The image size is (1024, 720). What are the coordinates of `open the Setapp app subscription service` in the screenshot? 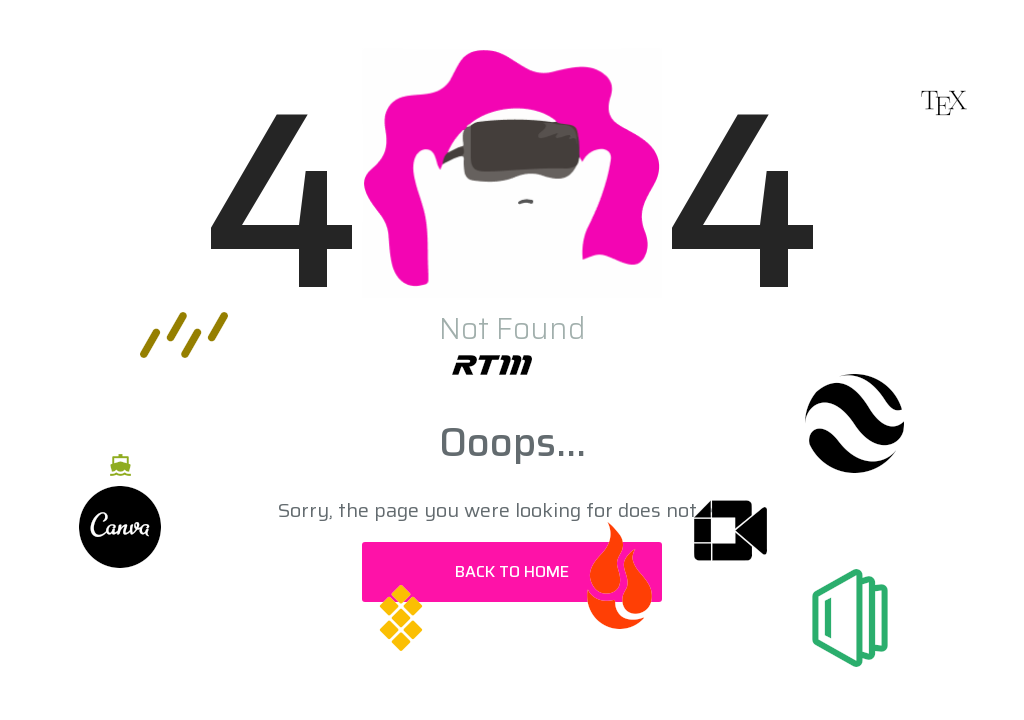 It's located at (401, 618).